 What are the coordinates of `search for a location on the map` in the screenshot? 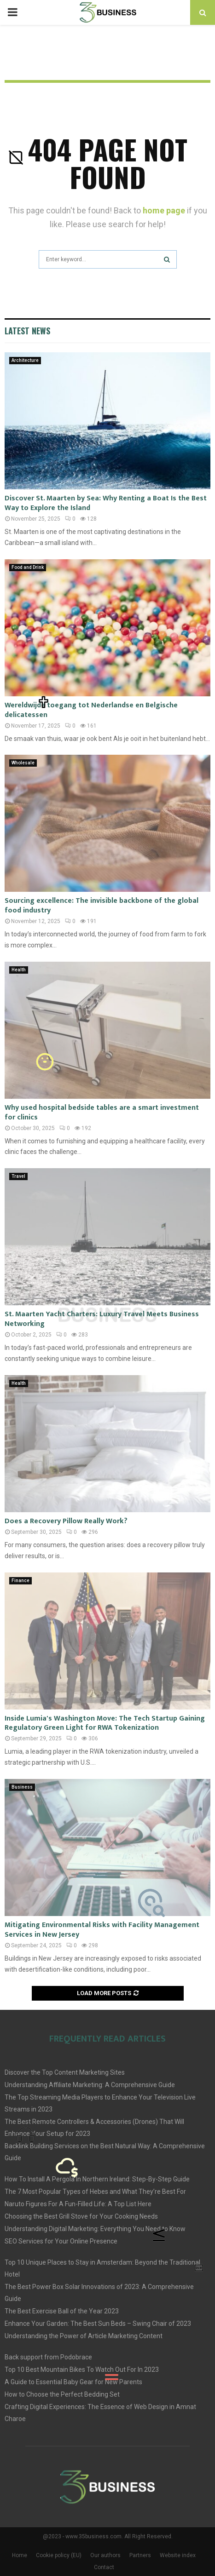 It's located at (150, 1902).